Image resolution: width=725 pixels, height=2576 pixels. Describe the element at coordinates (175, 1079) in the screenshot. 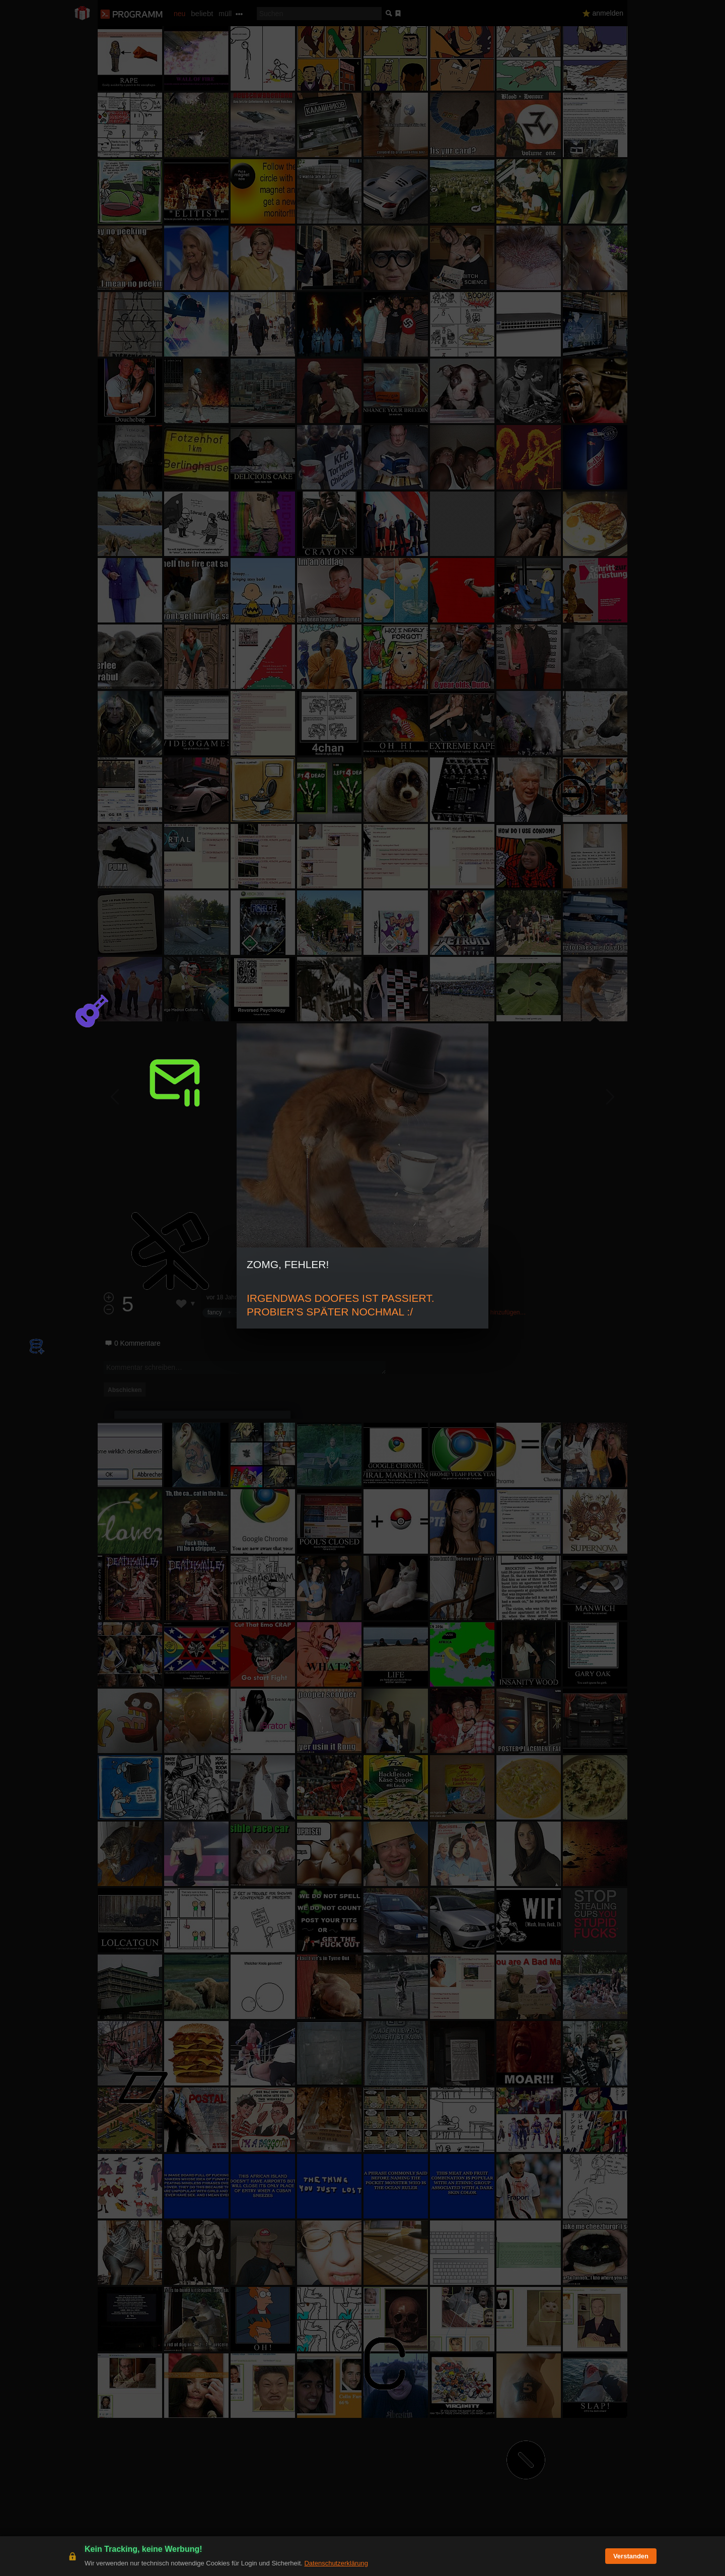

I see `pause email notifications` at that location.